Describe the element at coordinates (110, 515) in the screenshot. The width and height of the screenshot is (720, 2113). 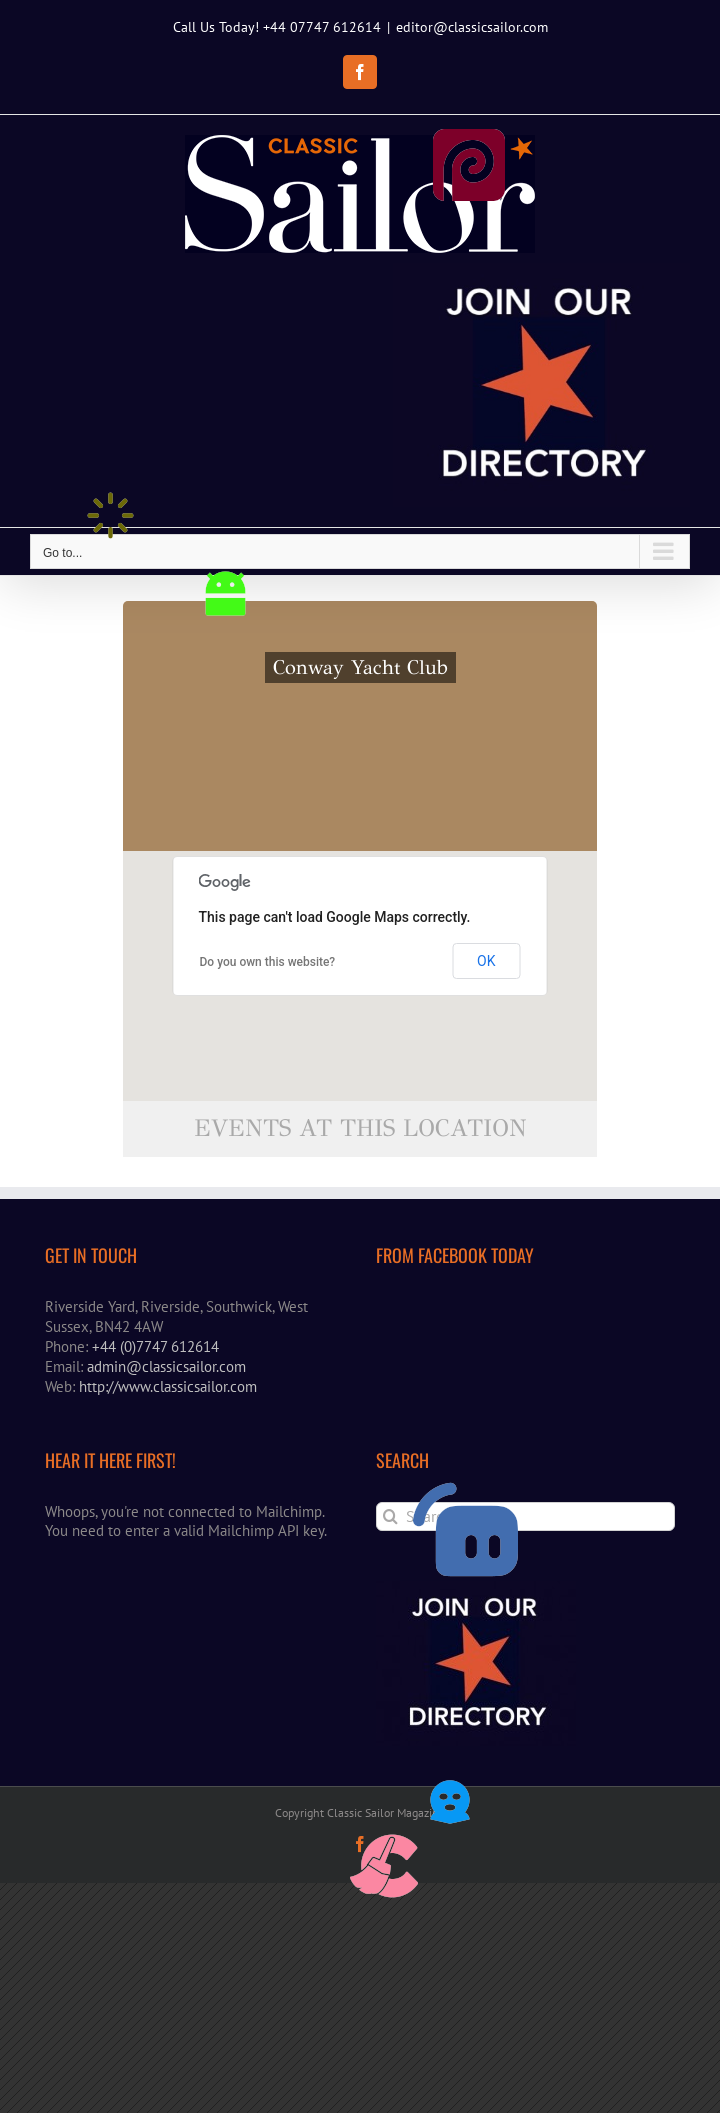
I see `indicates content is loading` at that location.